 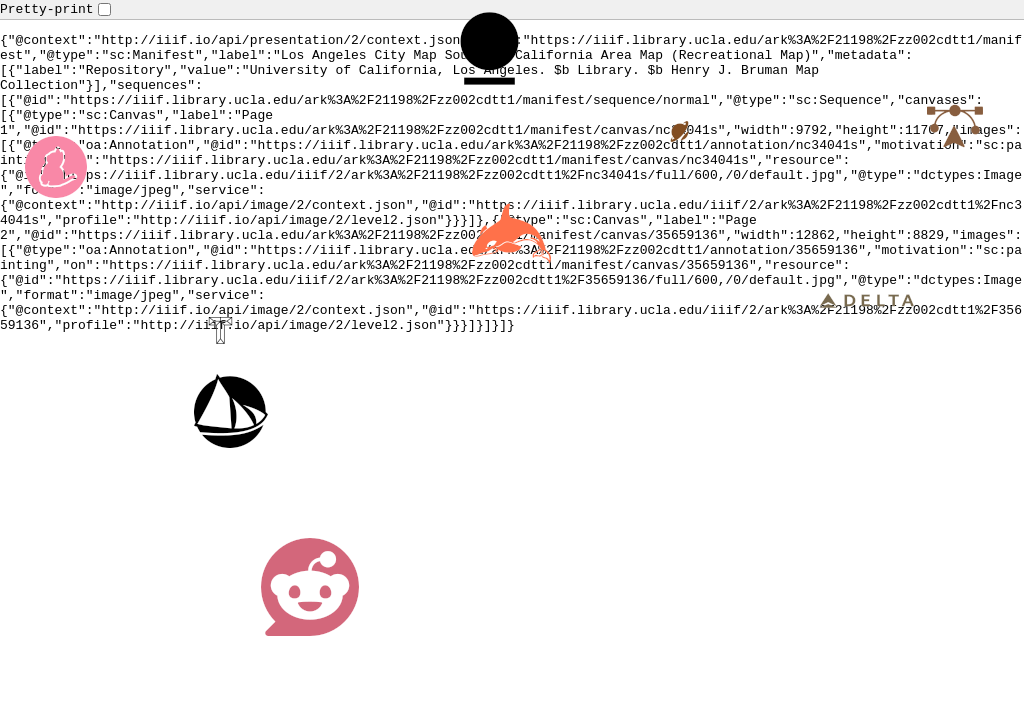 What do you see at coordinates (679, 131) in the screenshot?
I see `visit instatus website or service` at bounding box center [679, 131].